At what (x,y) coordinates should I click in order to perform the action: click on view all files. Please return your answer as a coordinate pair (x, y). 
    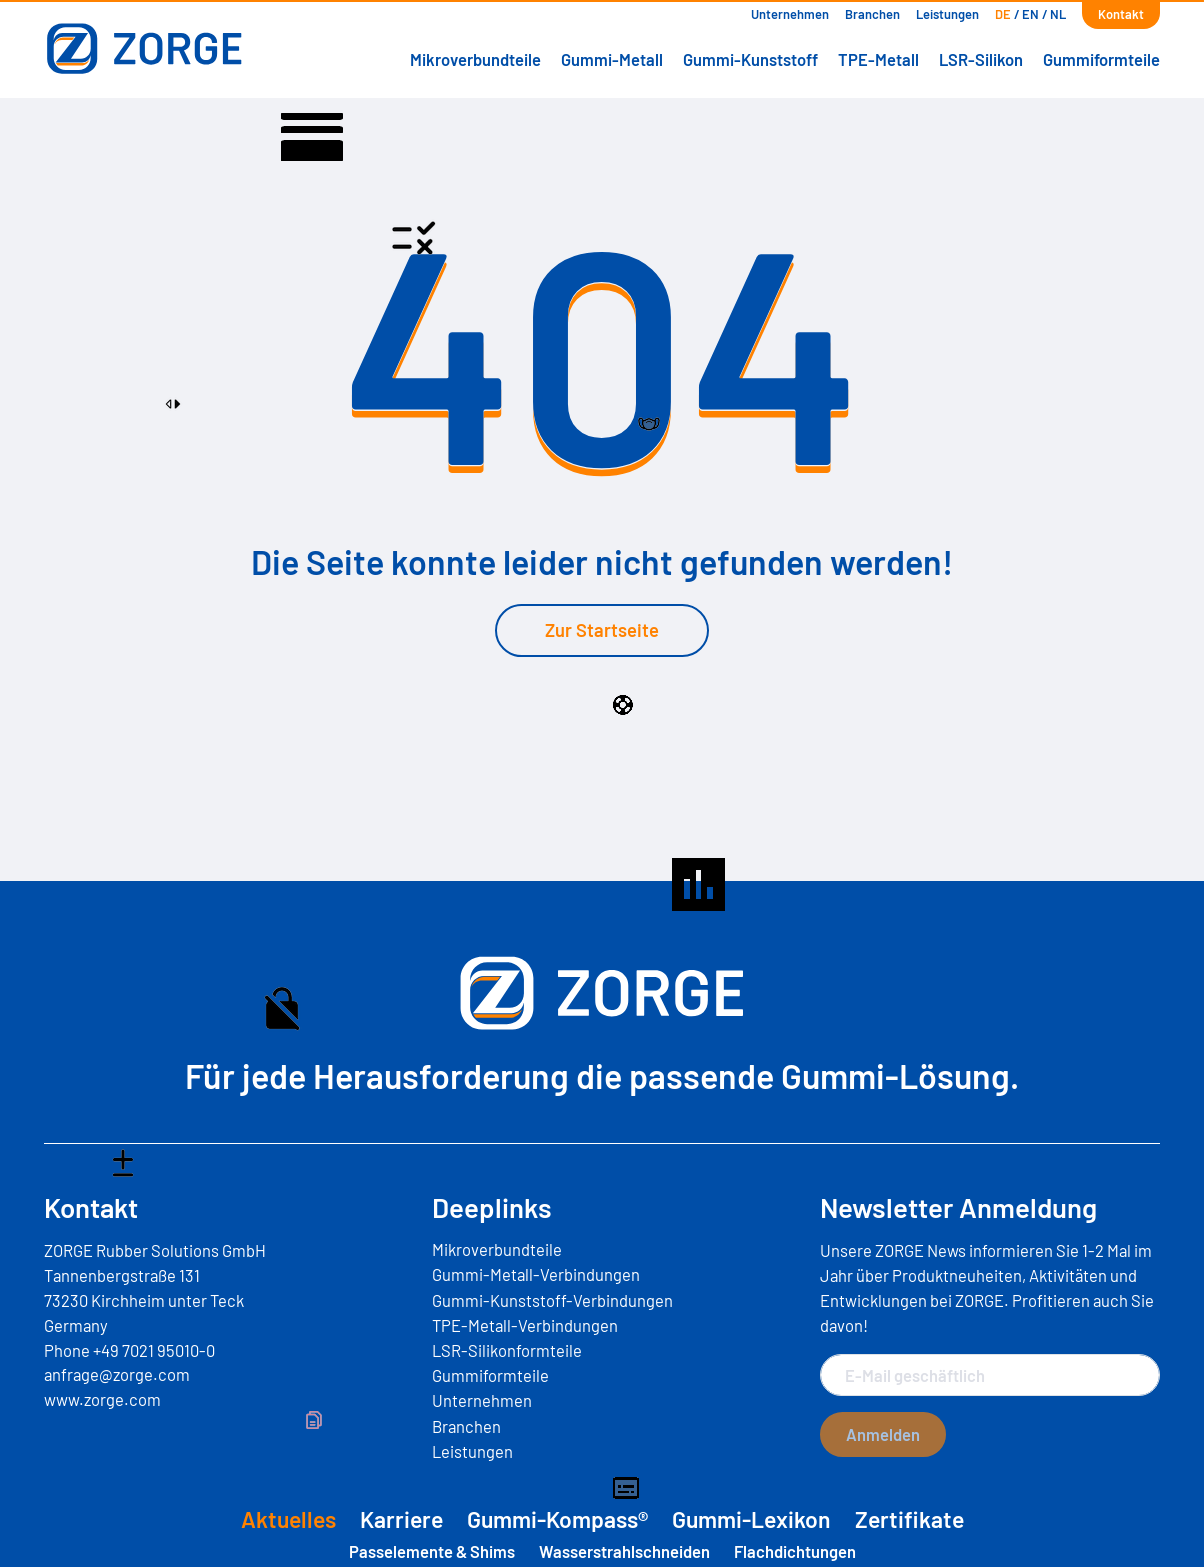
    Looking at the image, I should click on (314, 1420).